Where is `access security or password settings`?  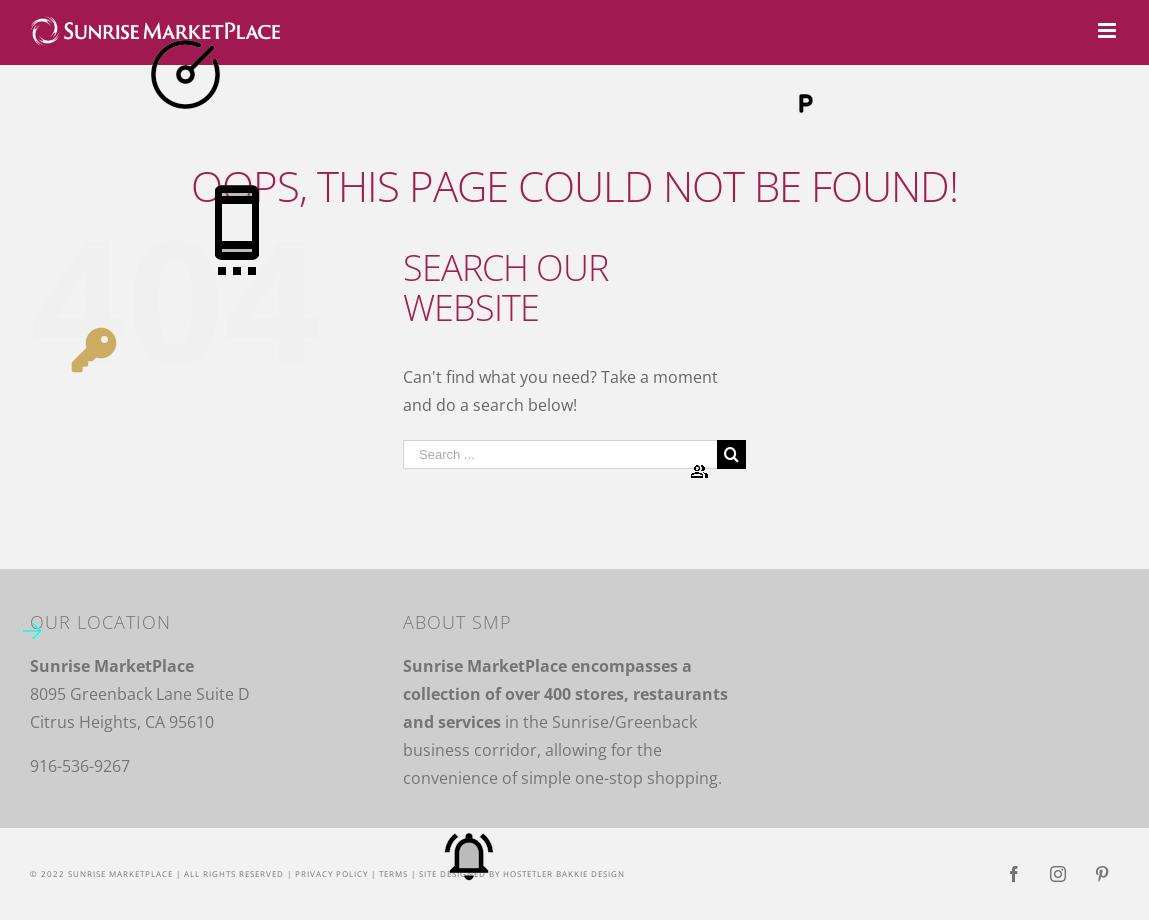
access security or password settings is located at coordinates (94, 350).